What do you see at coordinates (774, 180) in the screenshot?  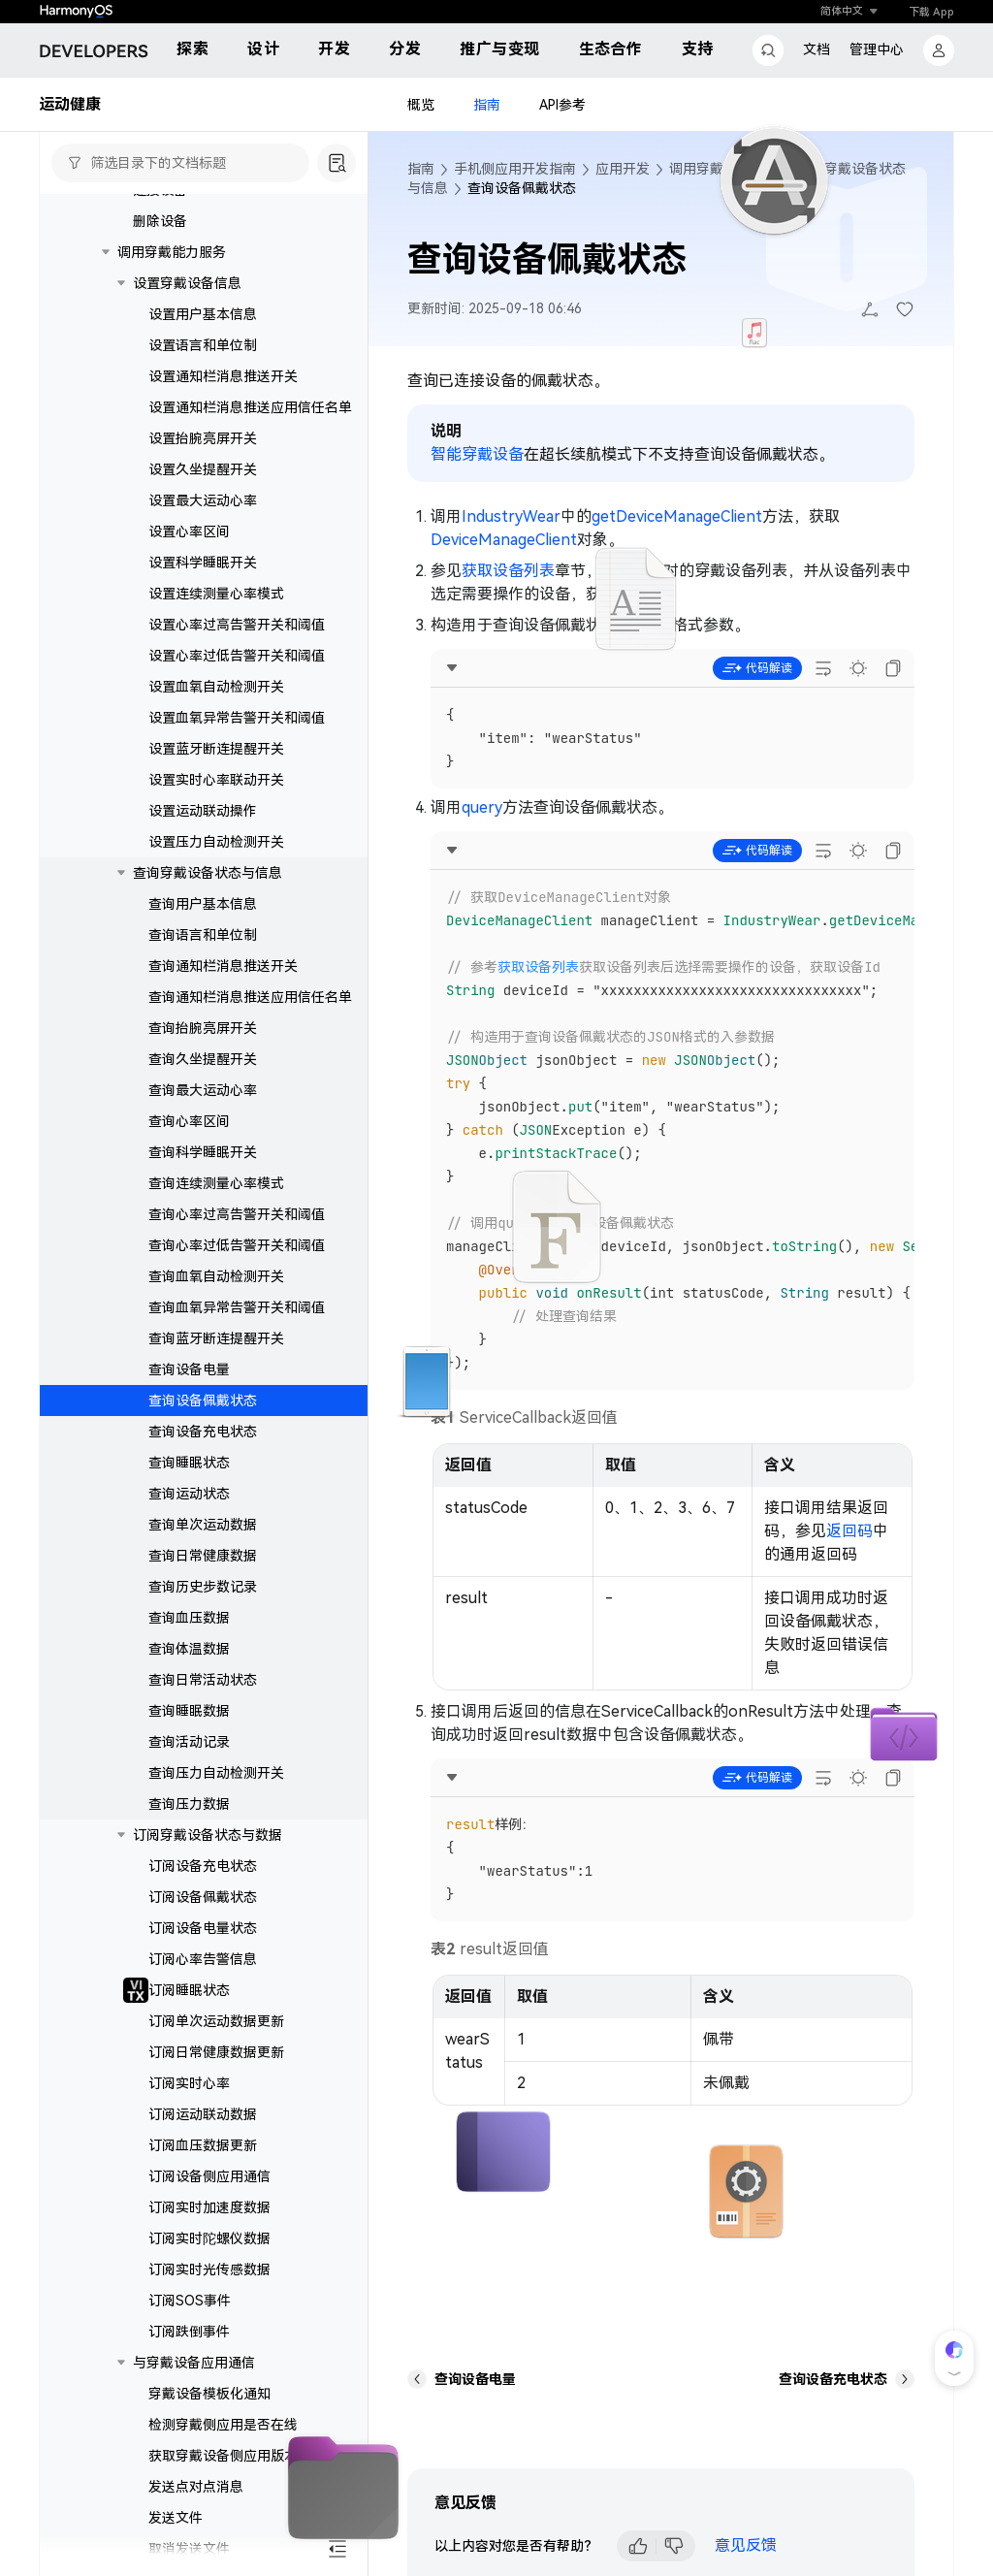 I see `check for available software updates` at bounding box center [774, 180].